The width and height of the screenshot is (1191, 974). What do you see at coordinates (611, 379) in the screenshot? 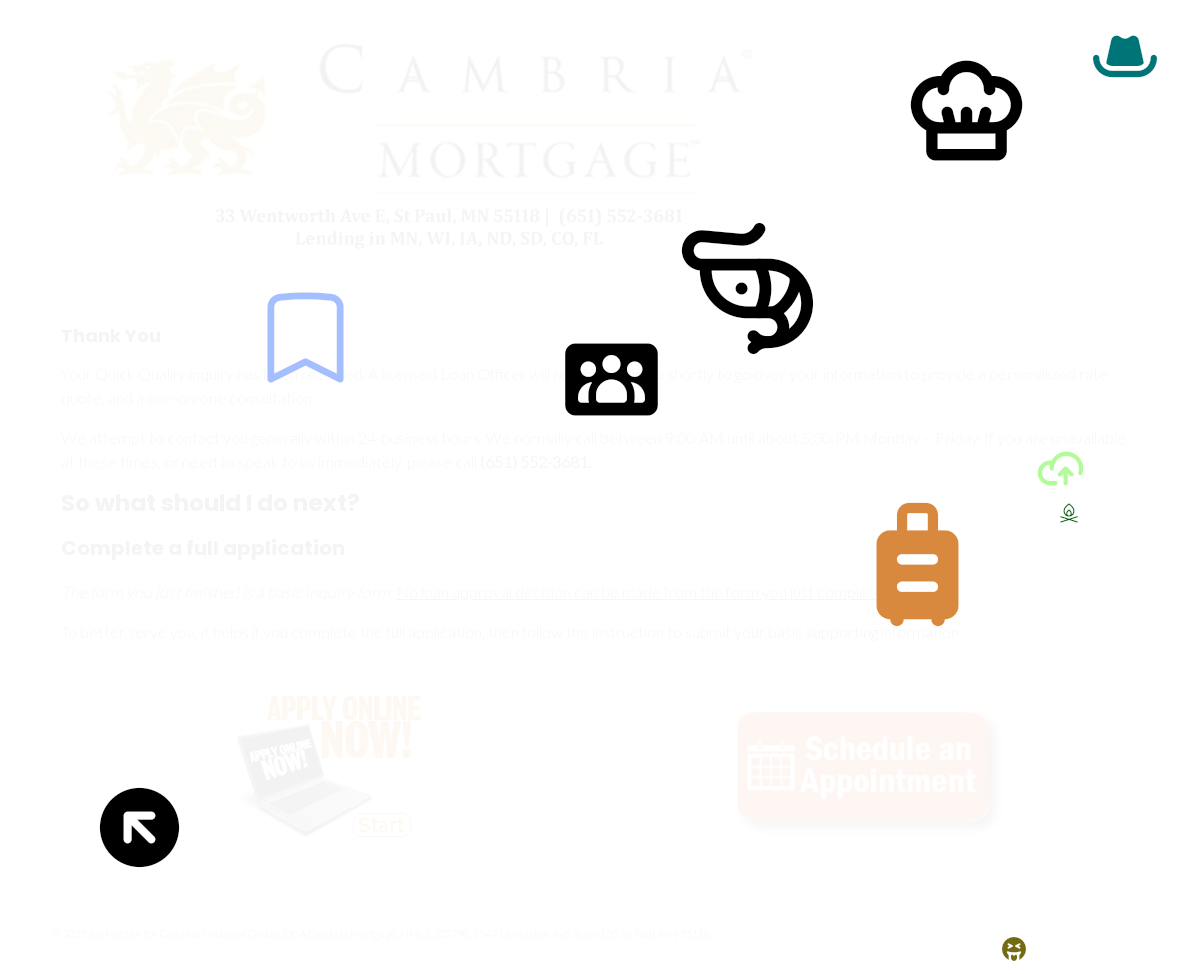
I see `view team or group members` at bounding box center [611, 379].